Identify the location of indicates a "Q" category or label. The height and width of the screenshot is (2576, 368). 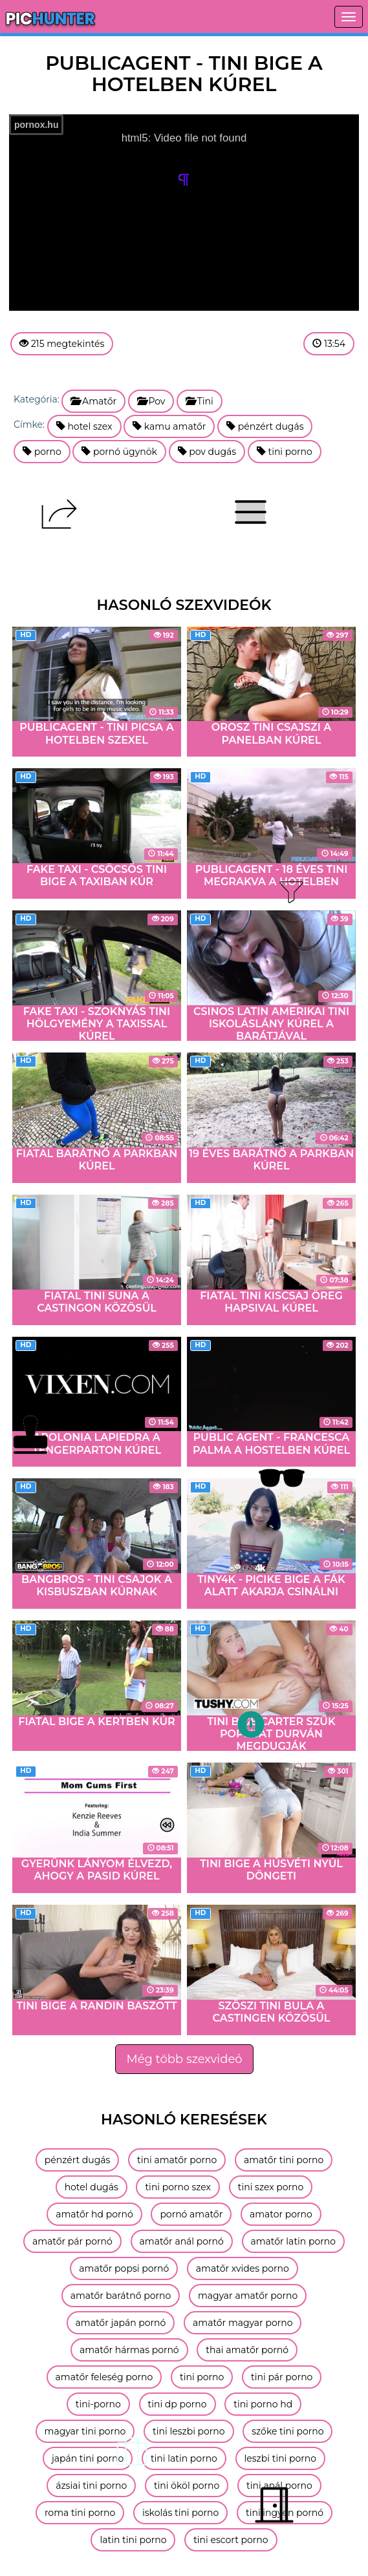
(251, 1724).